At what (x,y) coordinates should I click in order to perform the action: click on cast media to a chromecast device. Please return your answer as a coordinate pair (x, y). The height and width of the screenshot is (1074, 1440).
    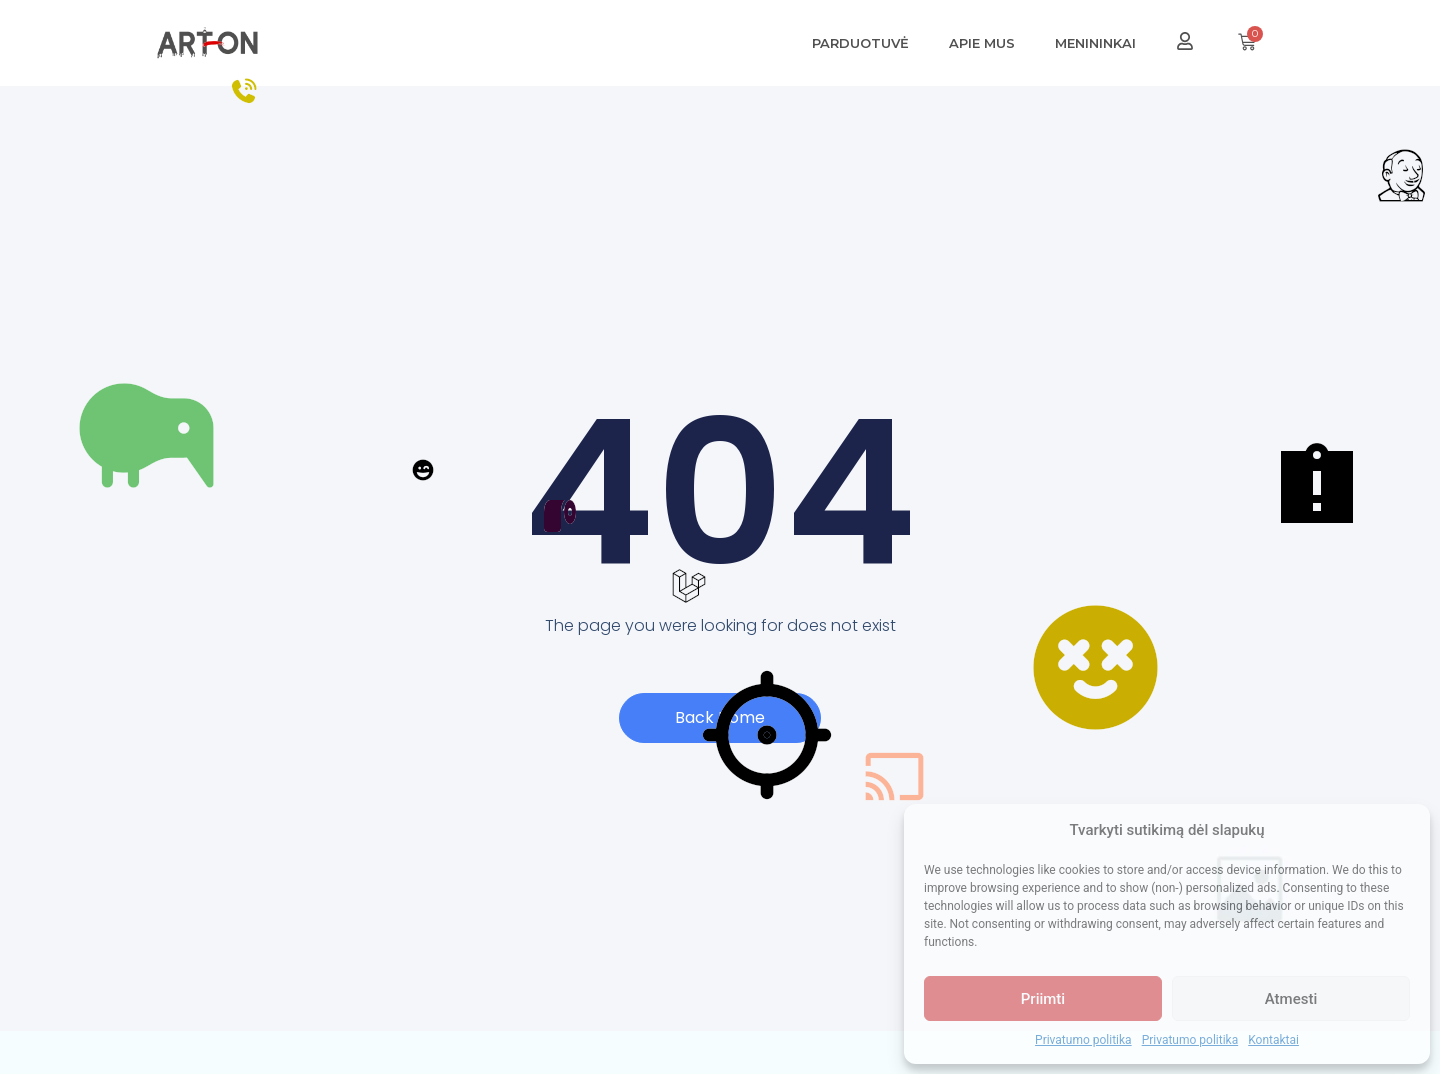
    Looking at the image, I should click on (894, 776).